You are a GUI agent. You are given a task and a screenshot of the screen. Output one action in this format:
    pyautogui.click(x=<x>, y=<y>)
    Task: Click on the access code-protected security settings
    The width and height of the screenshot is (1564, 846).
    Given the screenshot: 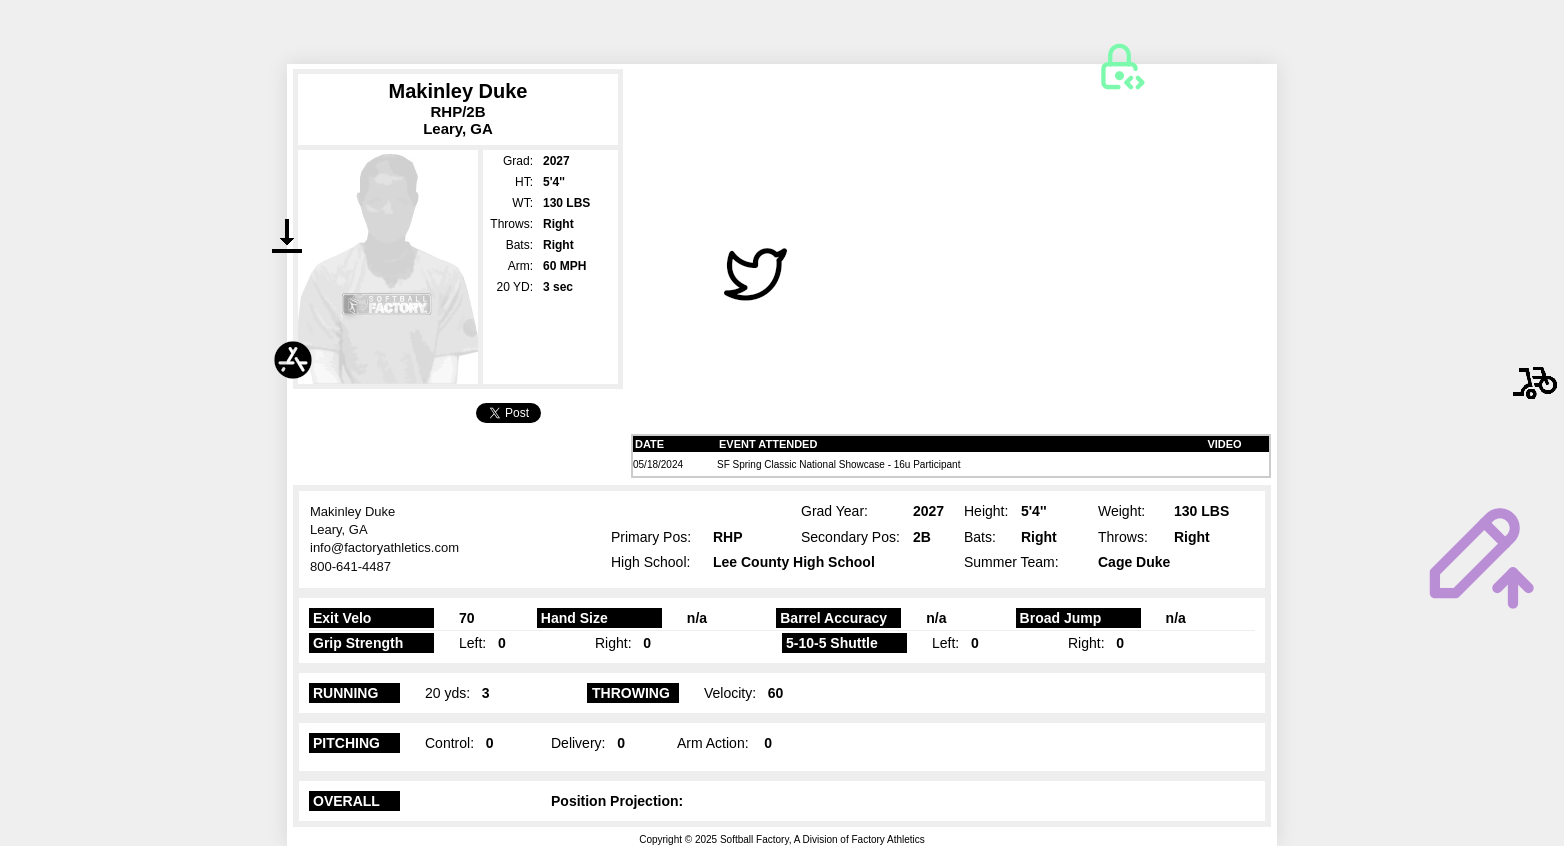 What is the action you would take?
    pyautogui.click(x=1119, y=66)
    